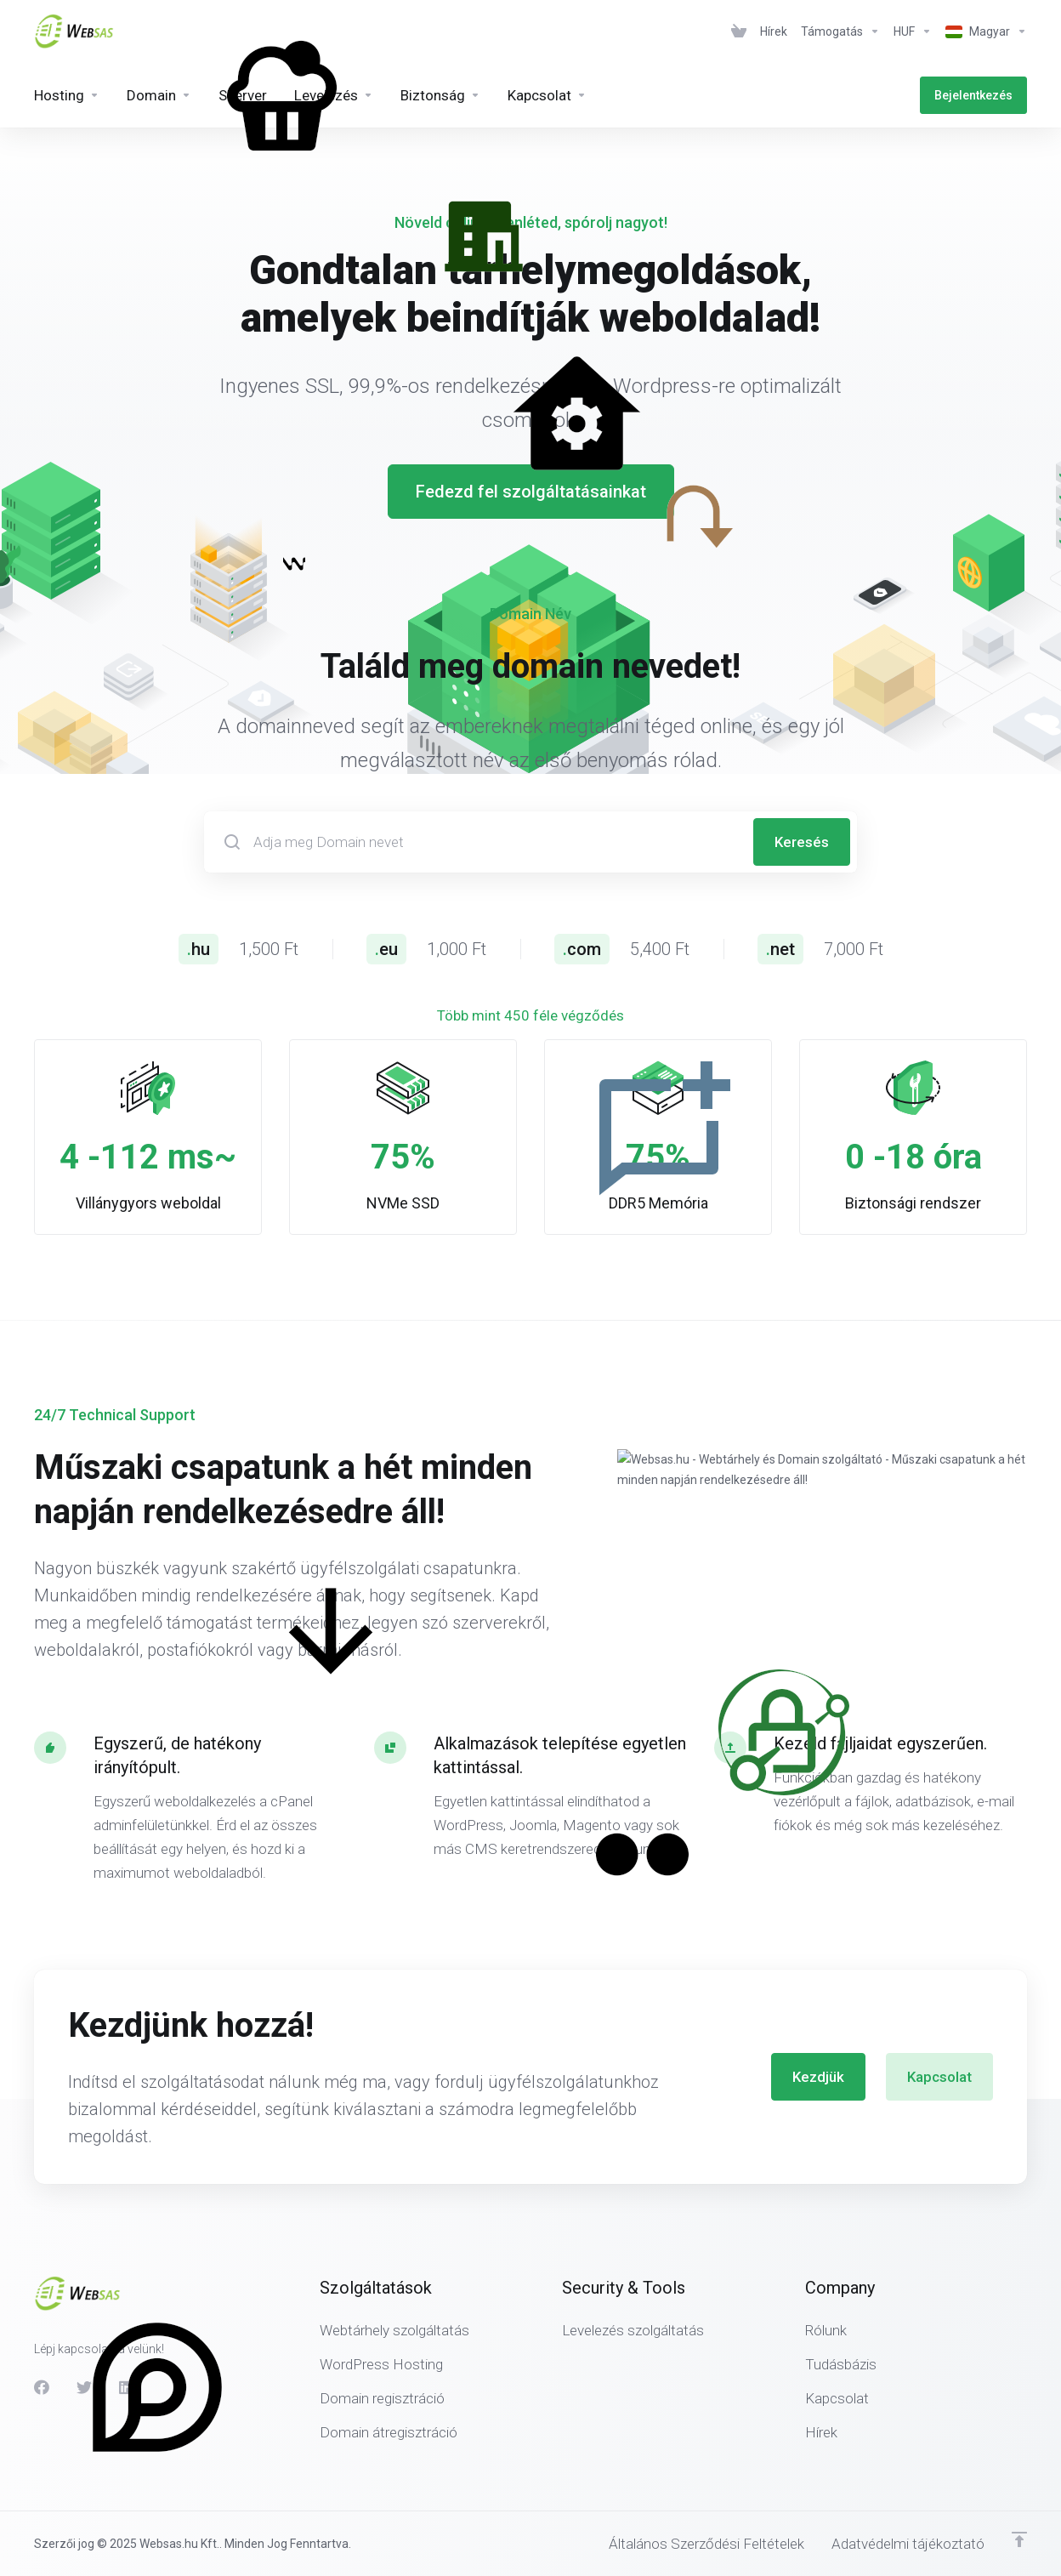  I want to click on scroll down or view more content, so click(331, 1631).